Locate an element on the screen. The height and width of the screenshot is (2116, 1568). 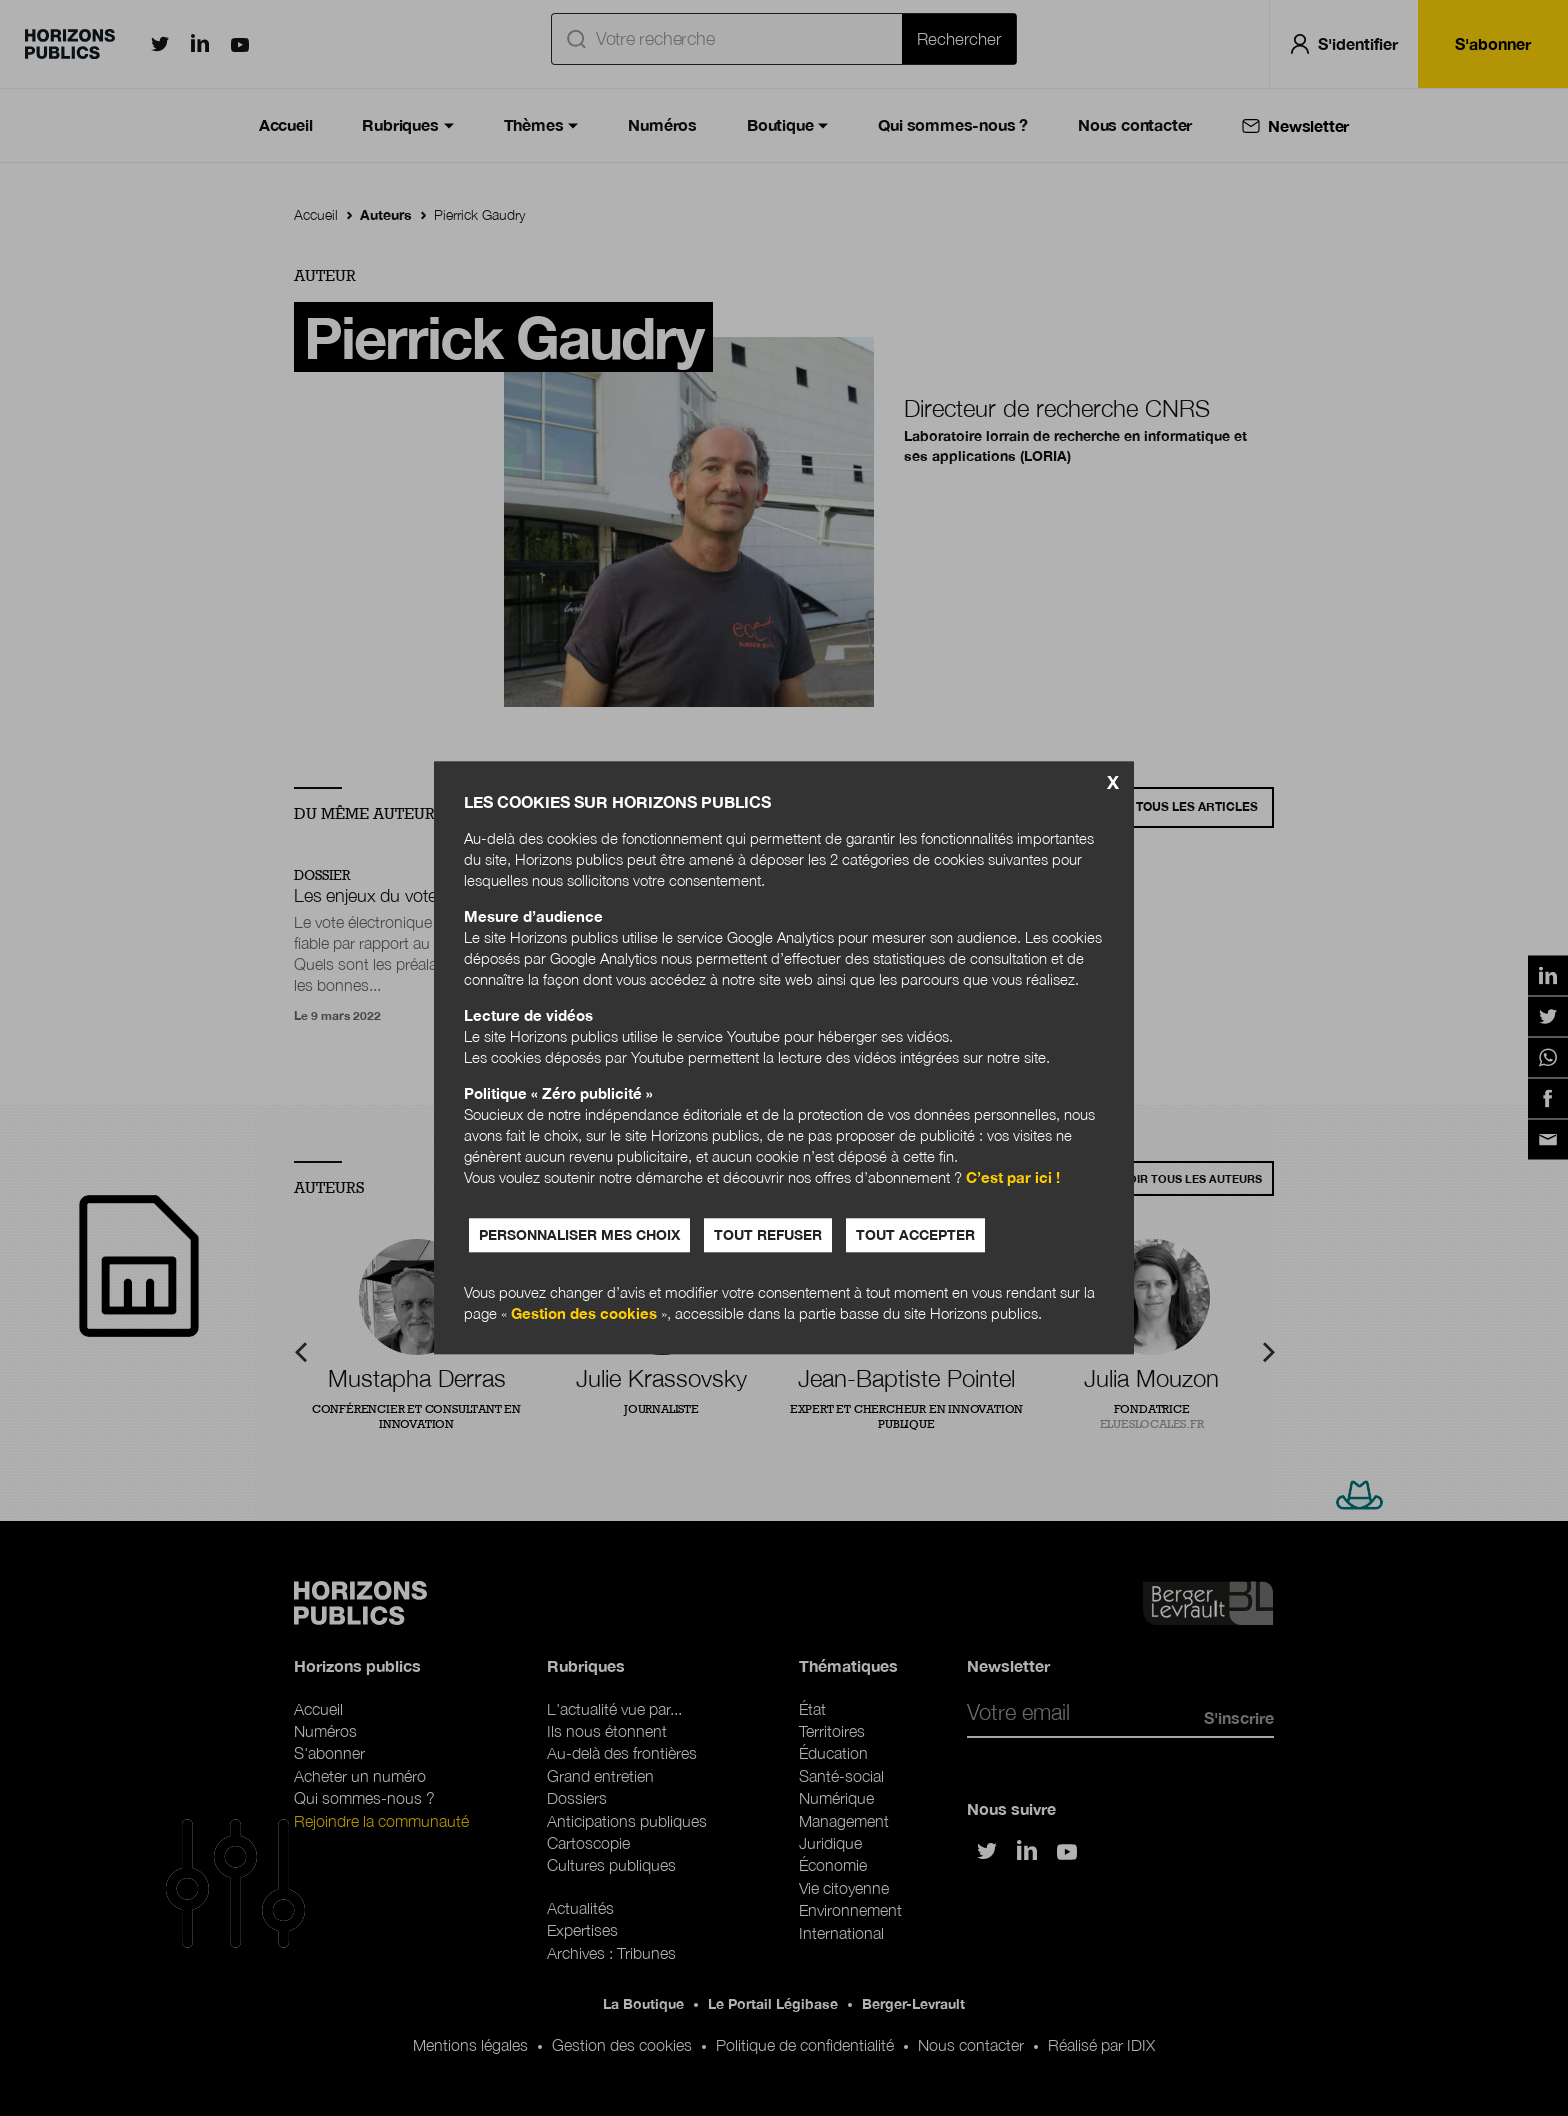
manage sim card settings is located at coordinates (139, 1266).